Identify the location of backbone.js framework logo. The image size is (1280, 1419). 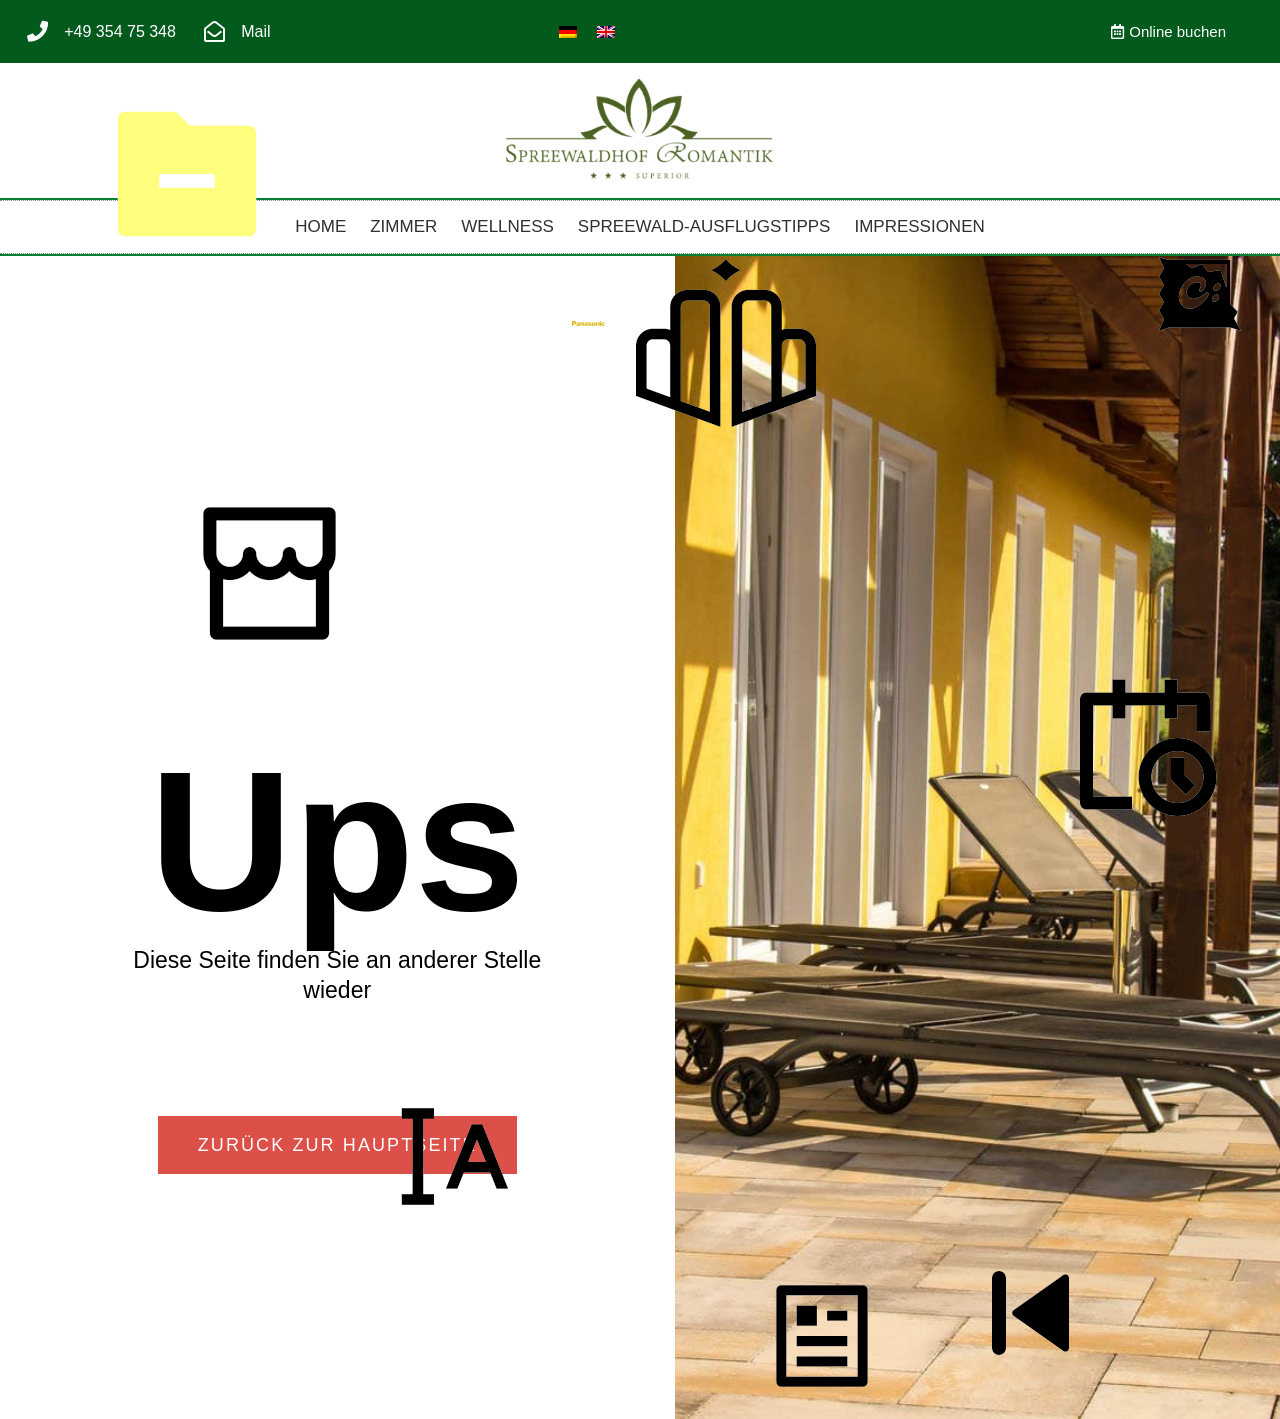
(726, 343).